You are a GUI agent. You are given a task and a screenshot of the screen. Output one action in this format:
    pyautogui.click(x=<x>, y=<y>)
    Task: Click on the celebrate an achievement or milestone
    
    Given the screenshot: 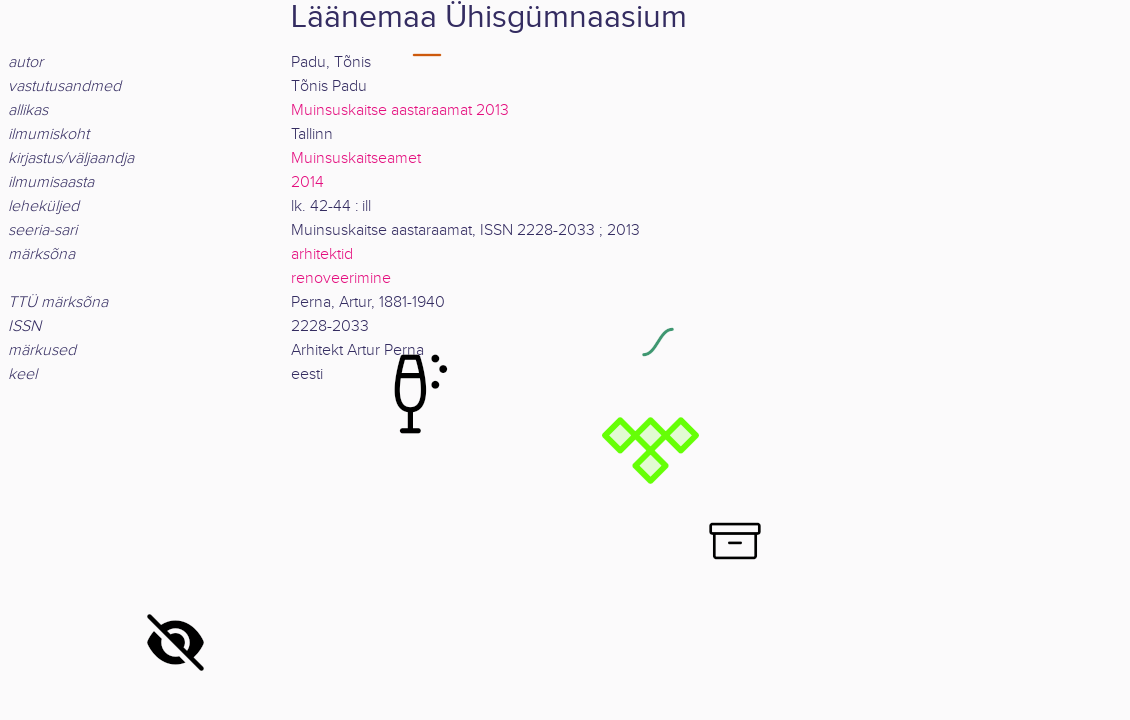 What is the action you would take?
    pyautogui.click(x=413, y=394)
    